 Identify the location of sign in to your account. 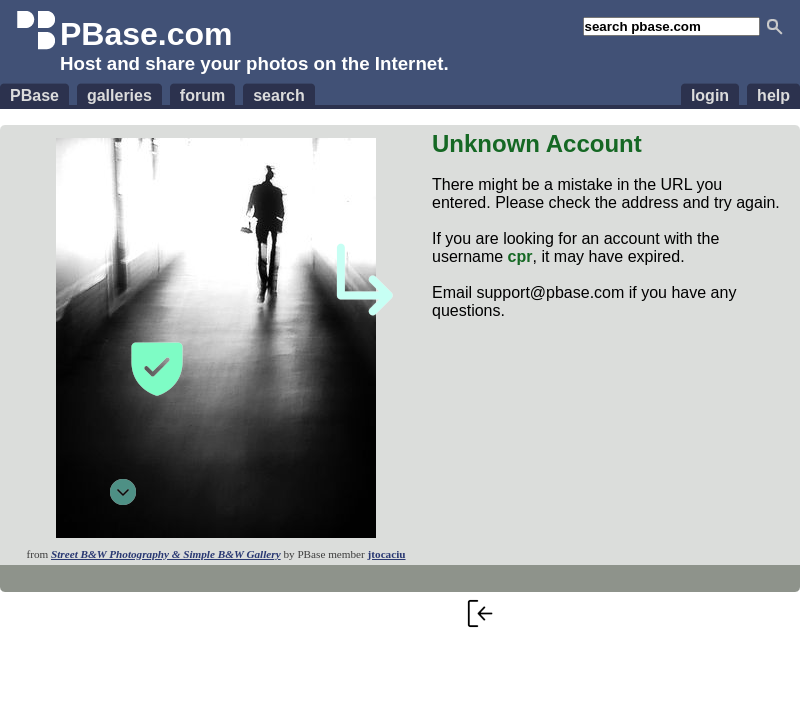
(479, 613).